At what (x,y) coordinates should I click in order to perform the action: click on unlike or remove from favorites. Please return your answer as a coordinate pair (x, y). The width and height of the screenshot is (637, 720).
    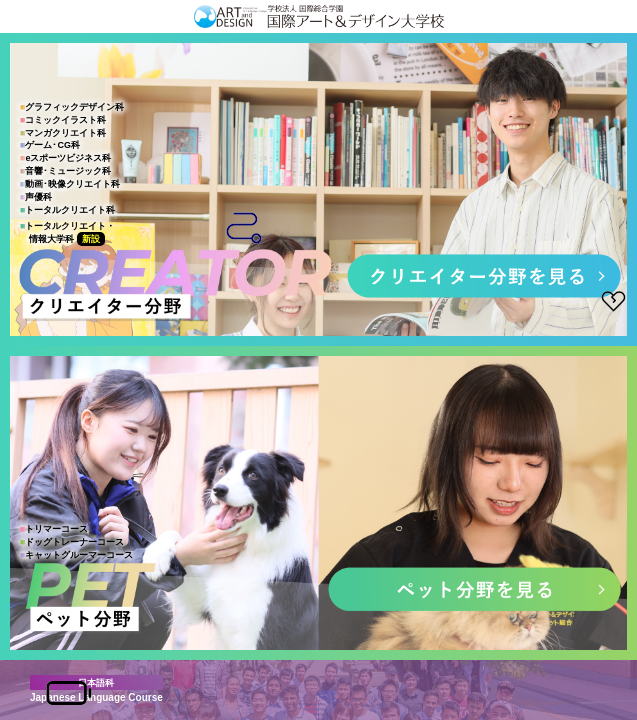
    Looking at the image, I should click on (613, 300).